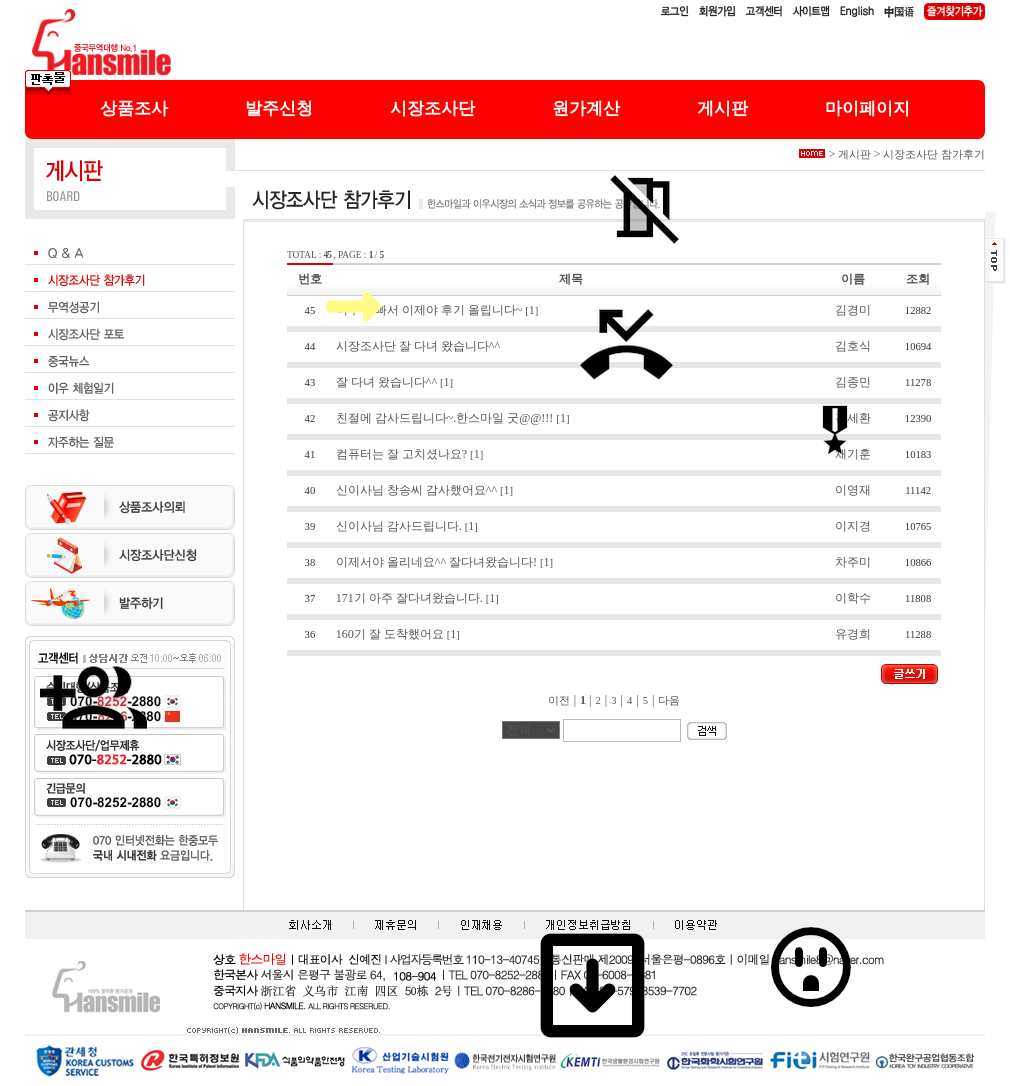 This screenshot has width=1010, height=1086. Describe the element at coordinates (811, 967) in the screenshot. I see `electrical outlet or power socket indicator` at that location.